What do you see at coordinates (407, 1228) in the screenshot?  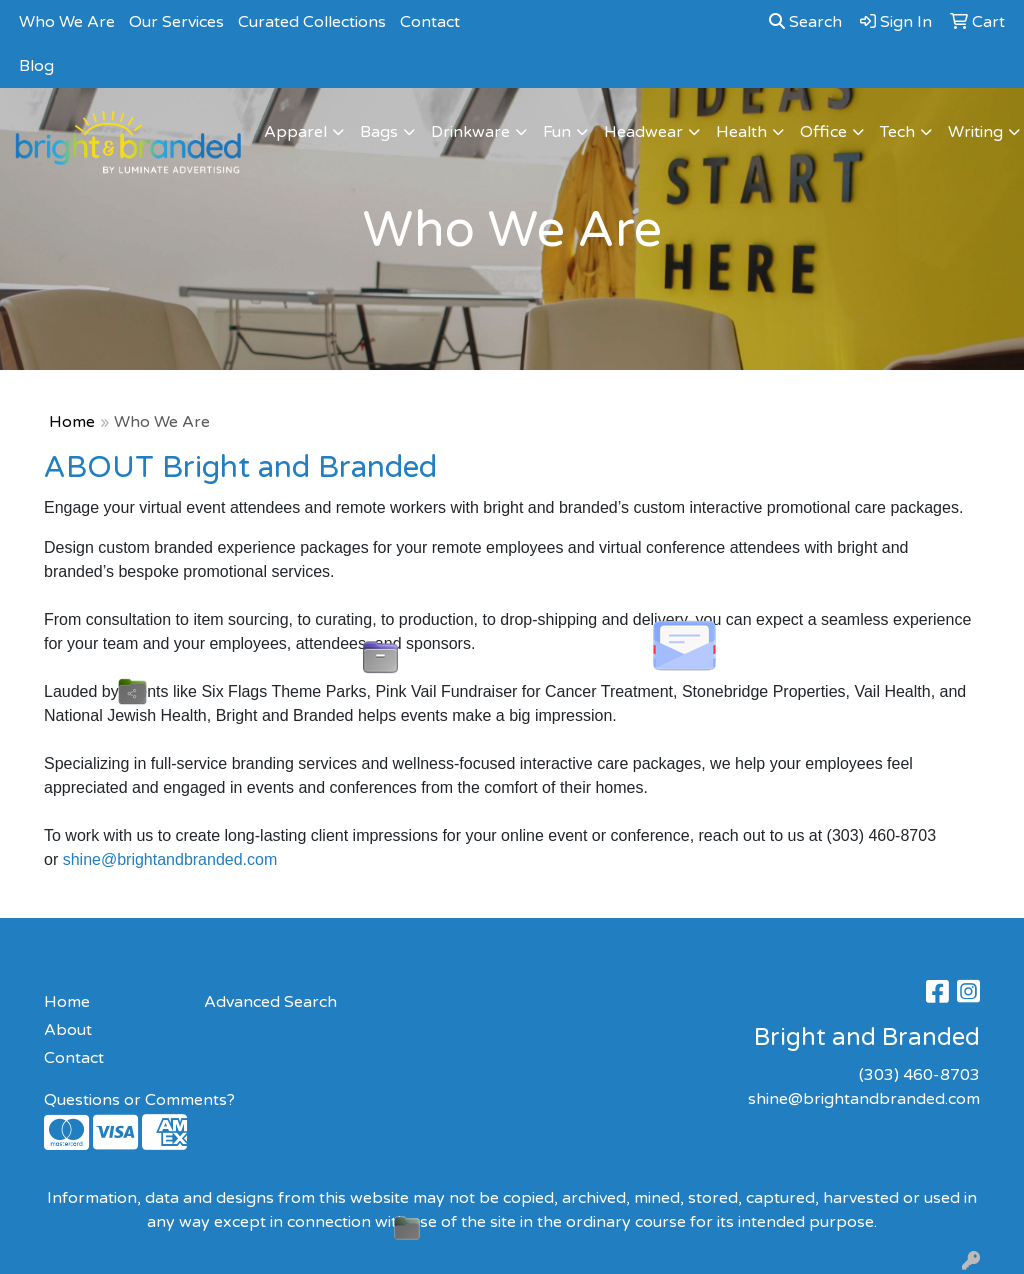 I see `drop files here to add to folder` at bounding box center [407, 1228].